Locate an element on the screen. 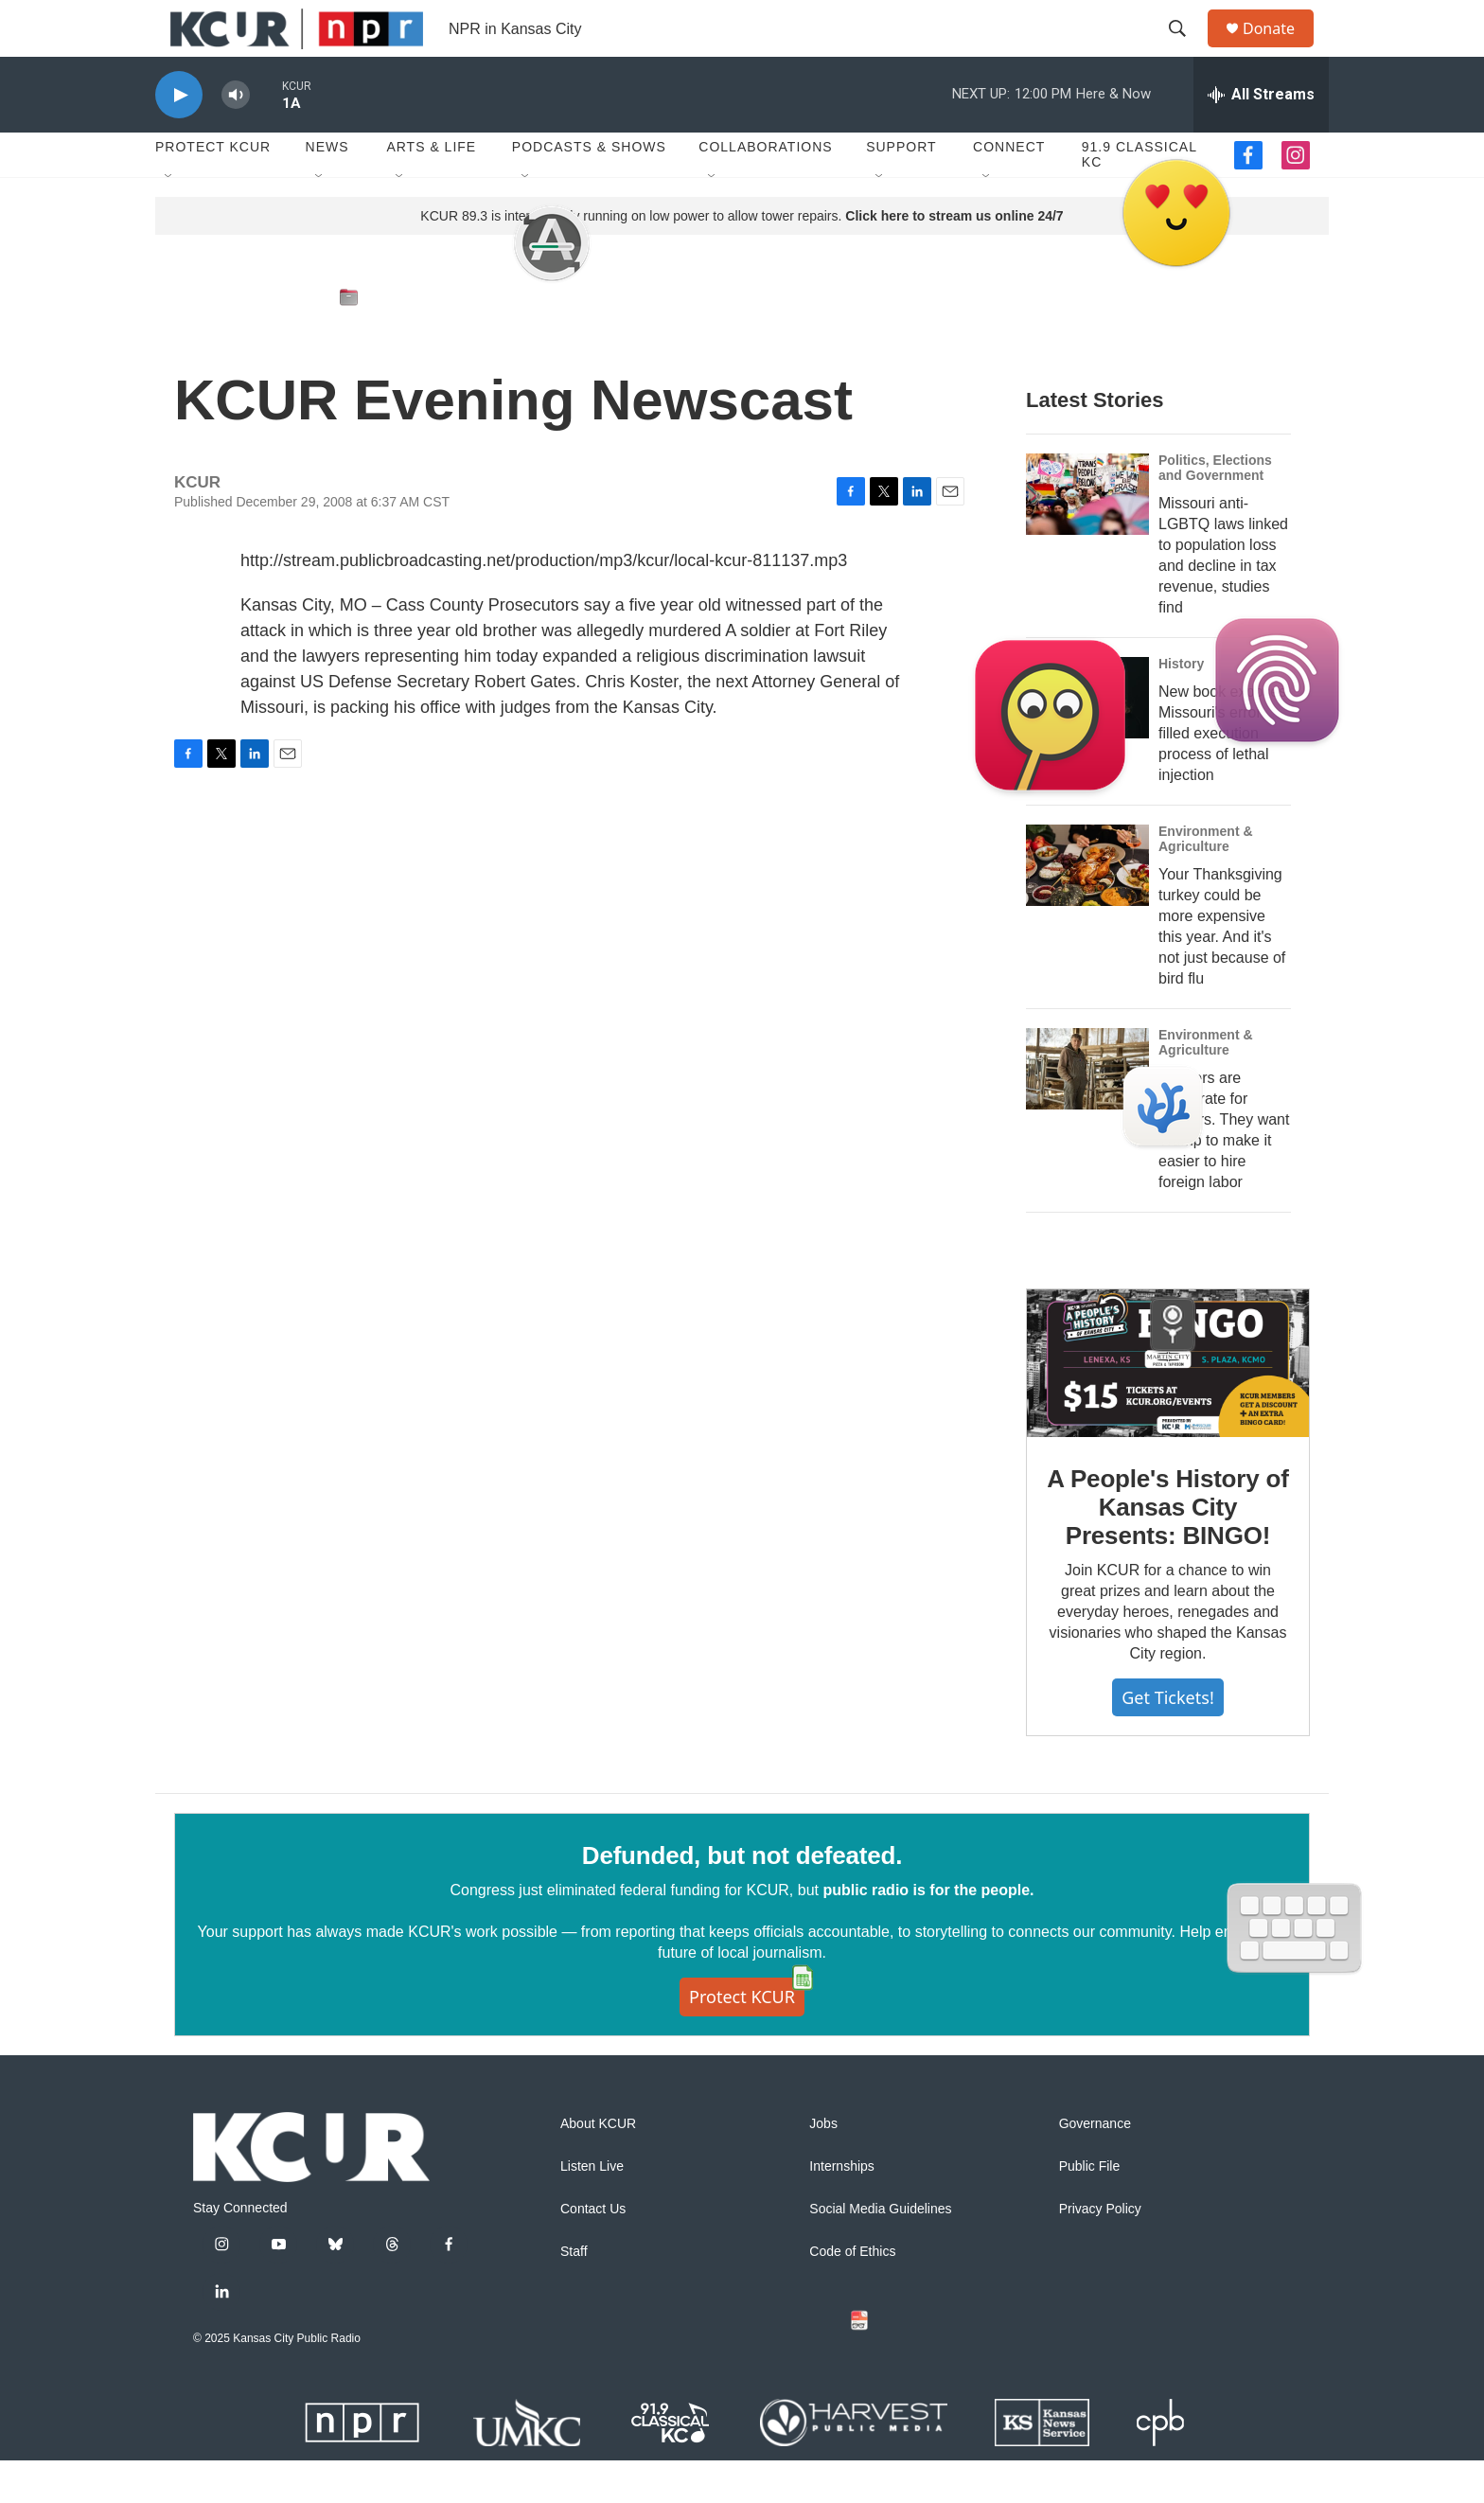 The height and width of the screenshot is (2503, 1484). open the Papers document viewer app is located at coordinates (859, 2320).